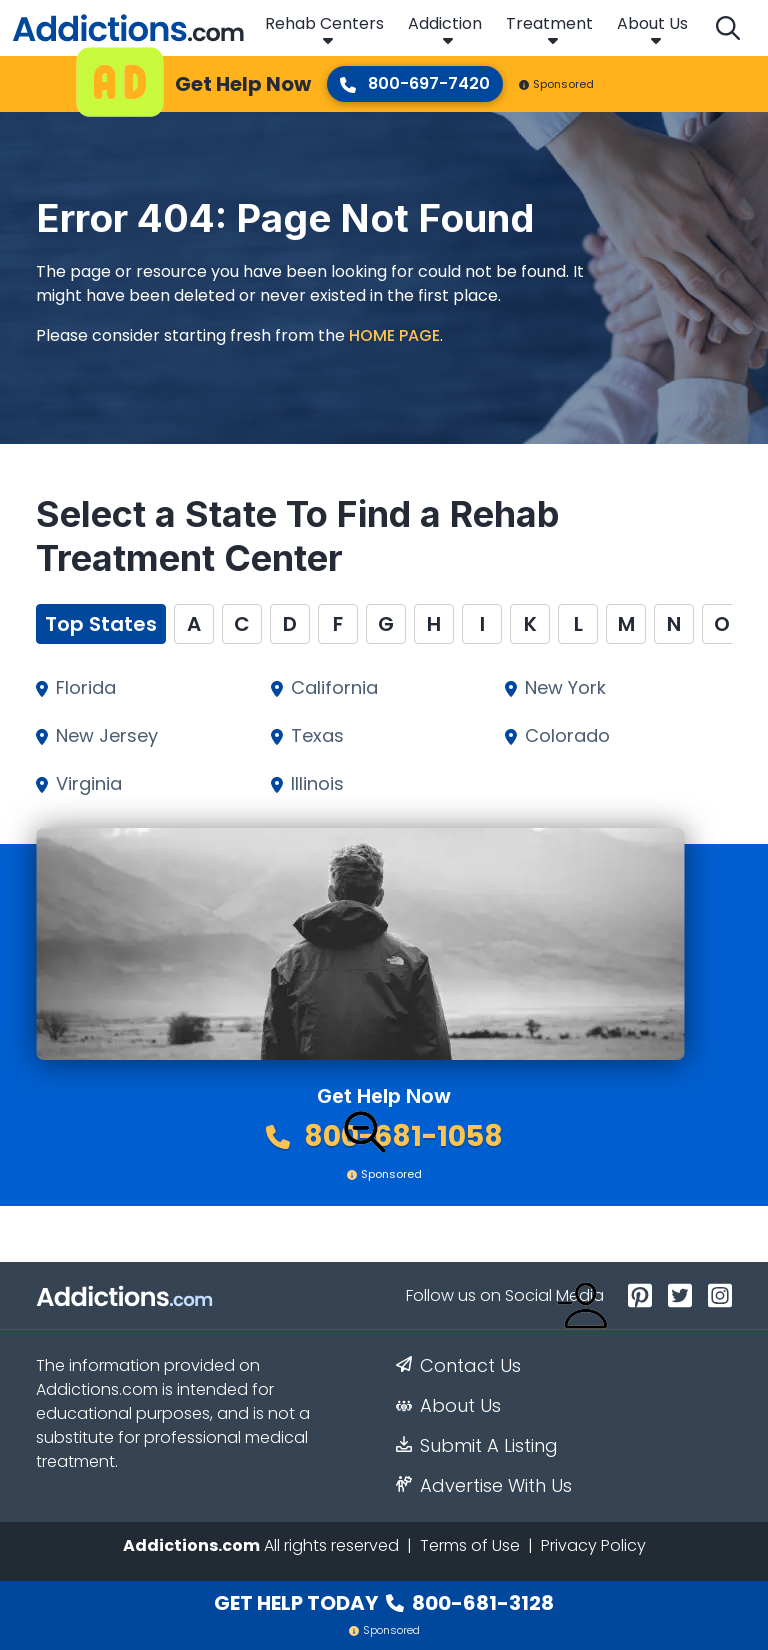  I want to click on remove a contact or friend, so click(582, 1305).